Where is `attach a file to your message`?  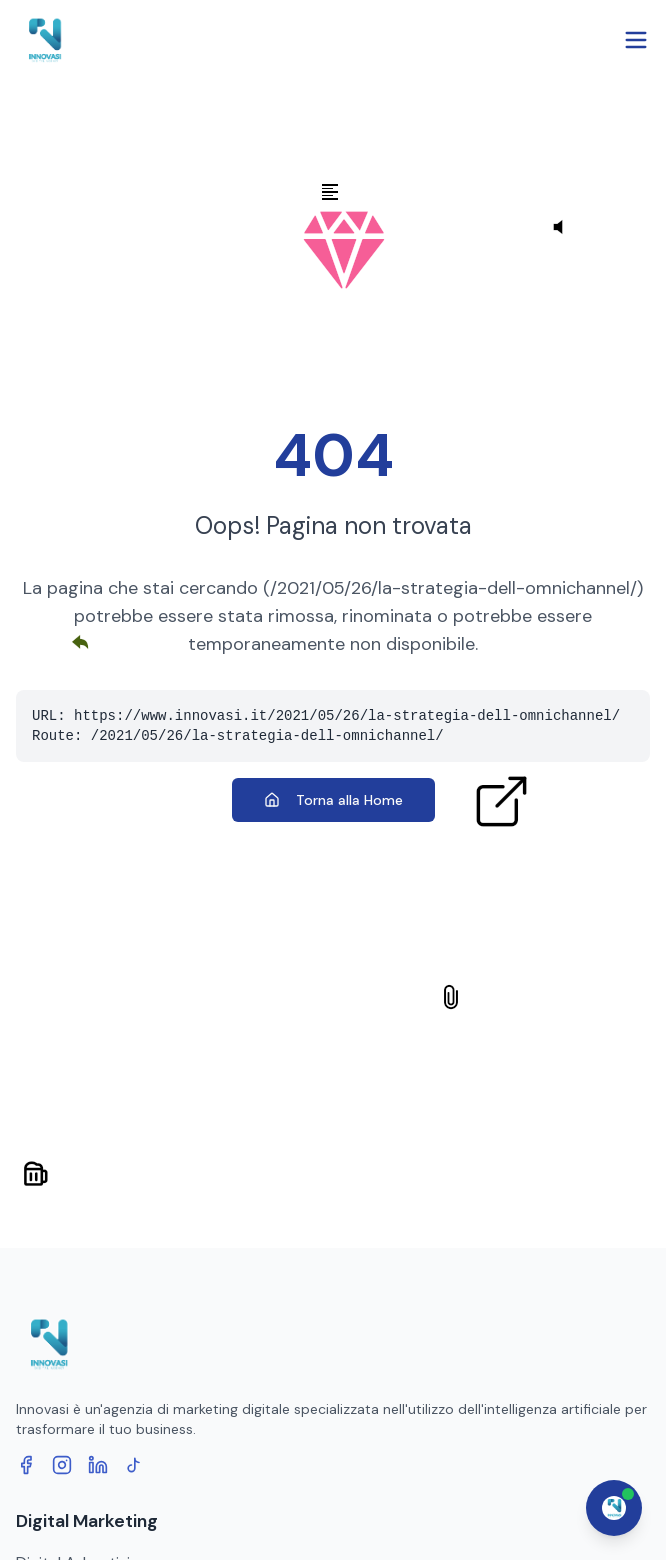
attach a file to your message is located at coordinates (451, 997).